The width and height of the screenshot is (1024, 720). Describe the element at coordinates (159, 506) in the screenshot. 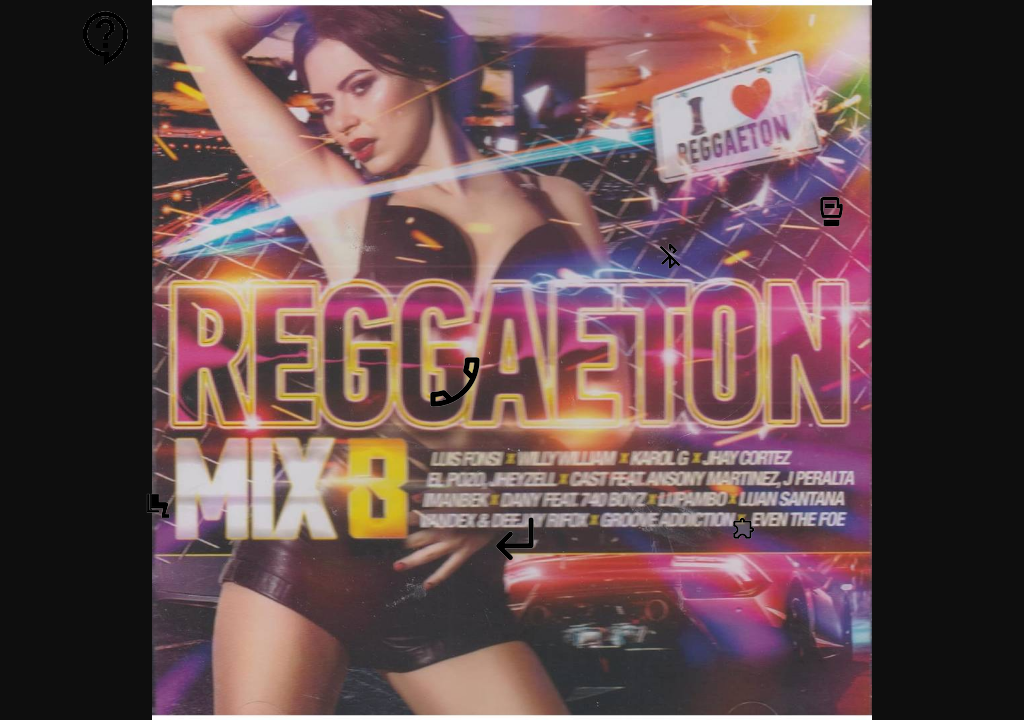

I see `indicates reduced legroom seating option` at that location.